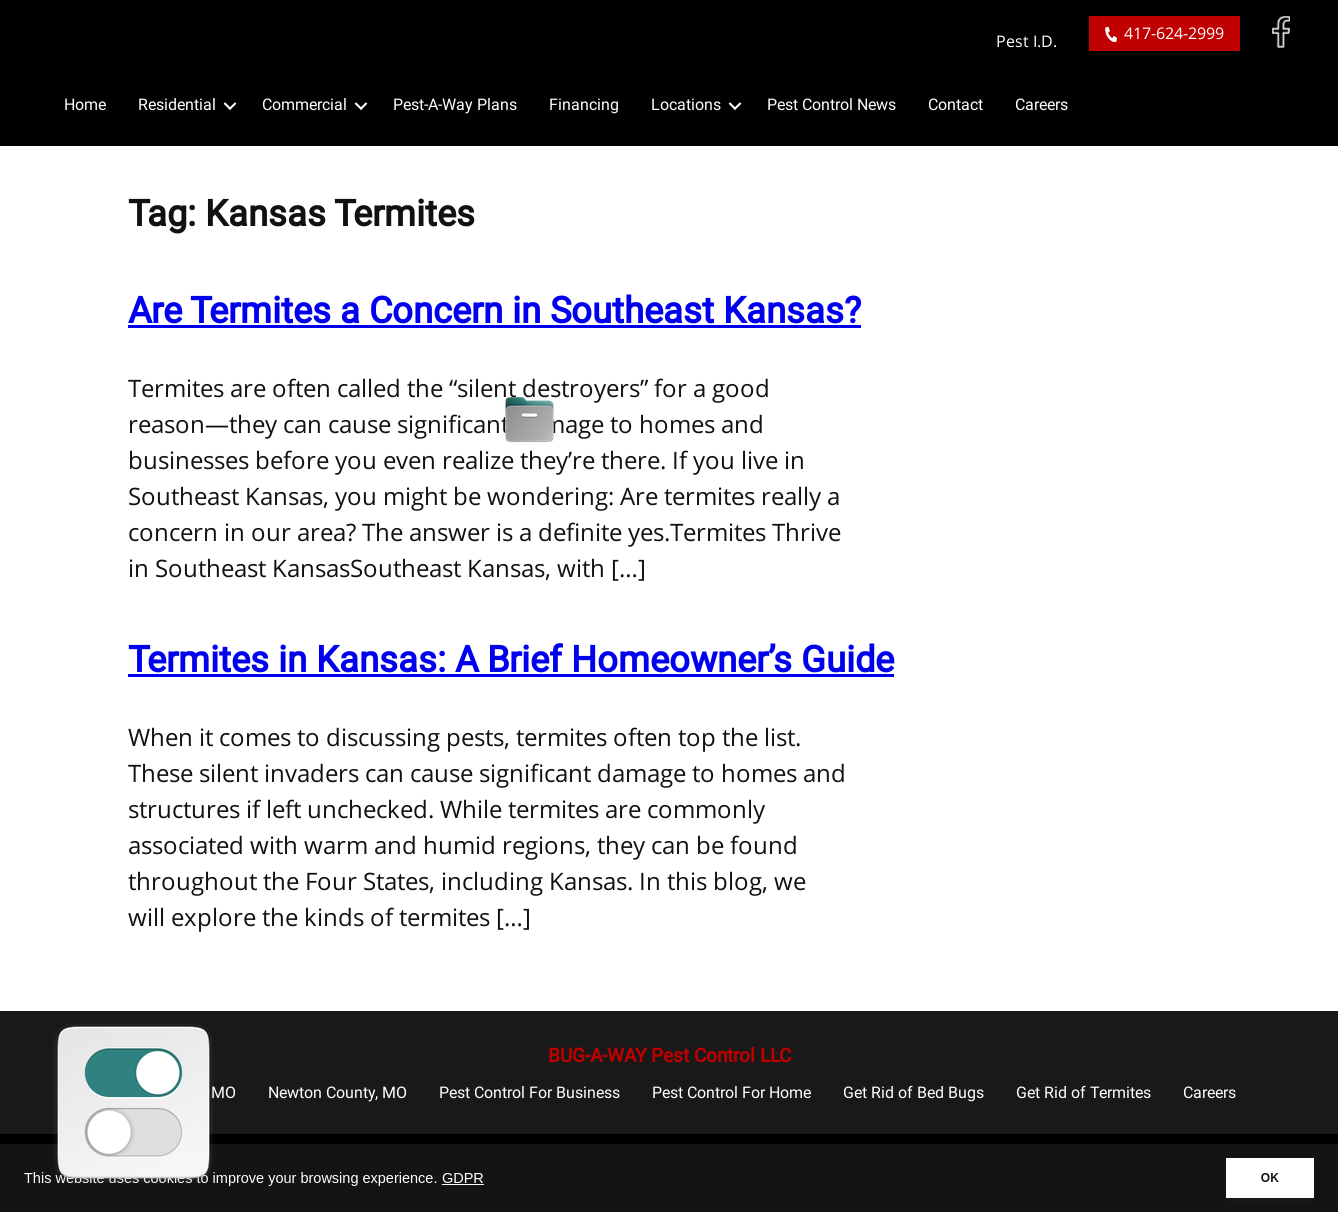  I want to click on open gnome tweaks settings application, so click(133, 1102).